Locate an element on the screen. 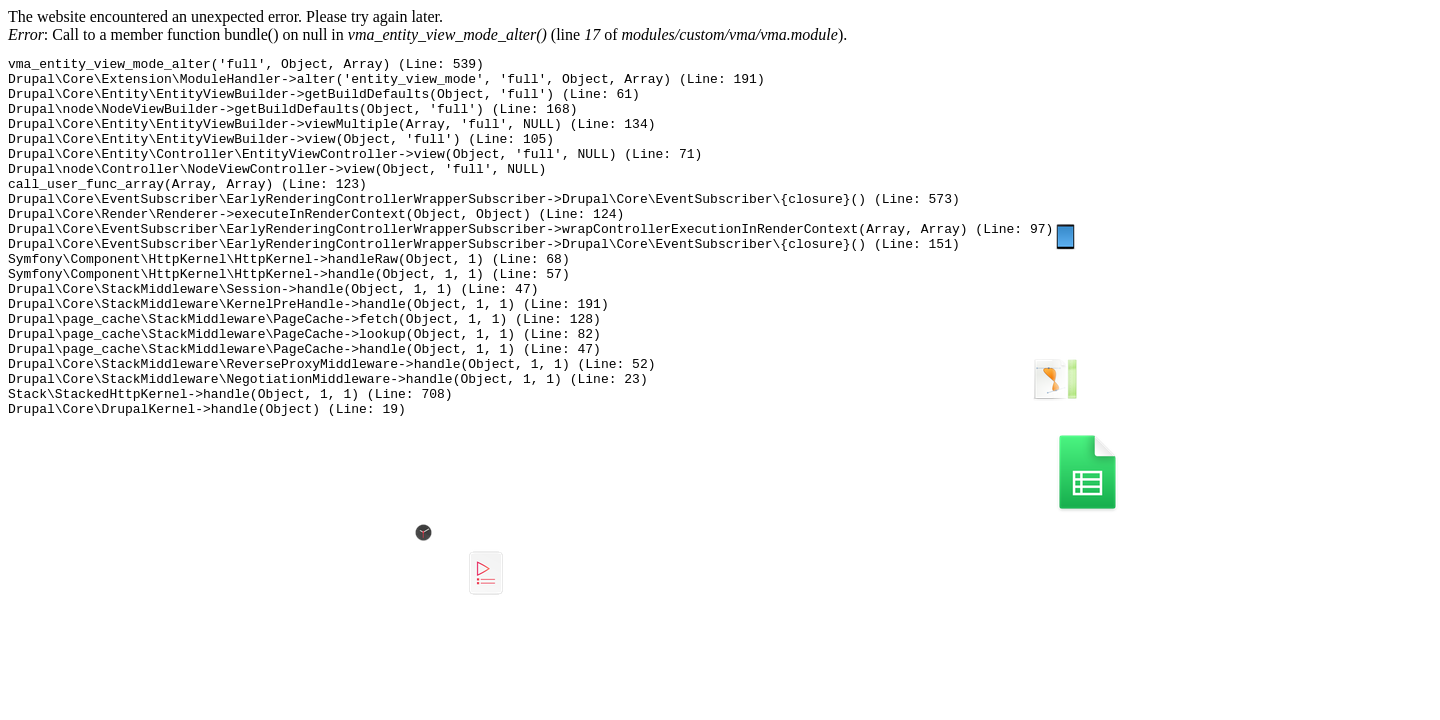 The height and width of the screenshot is (720, 1440). manage connected iPad device is located at coordinates (1065, 236).